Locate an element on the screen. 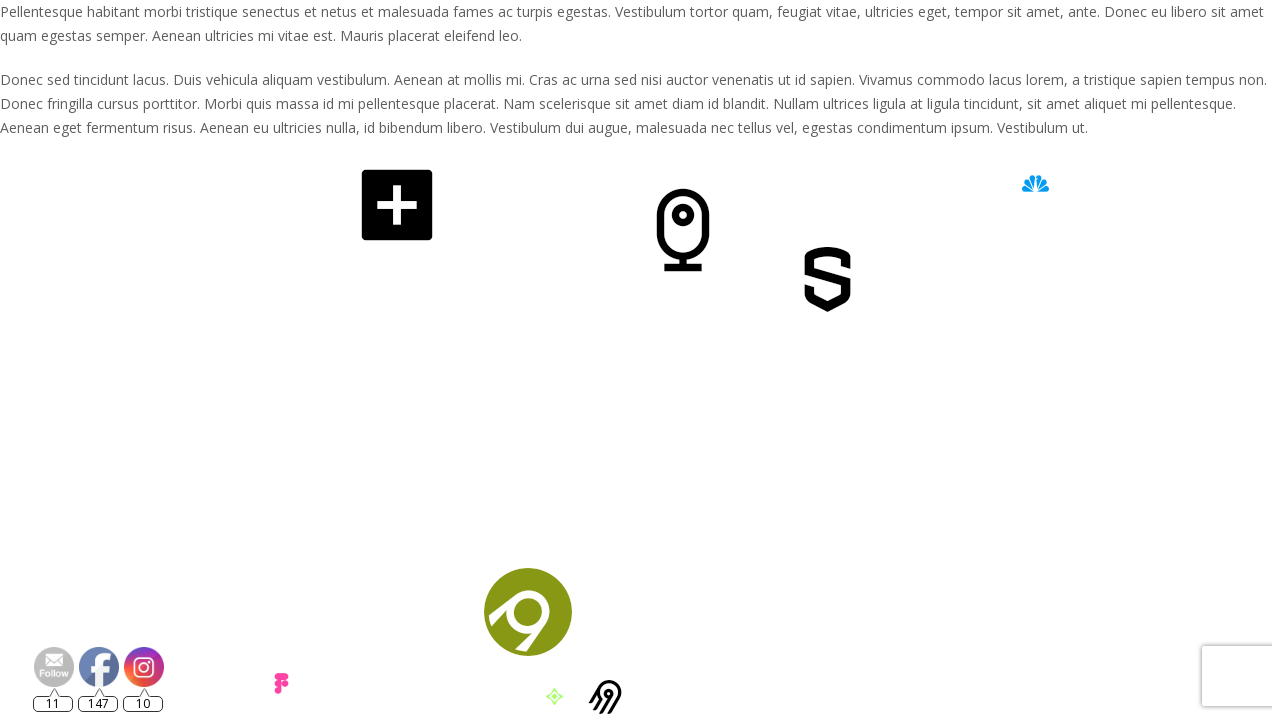 Image resolution: width=1272 pixels, height=720 pixels. visit AppVeyor CI/CD platform is located at coordinates (528, 612).